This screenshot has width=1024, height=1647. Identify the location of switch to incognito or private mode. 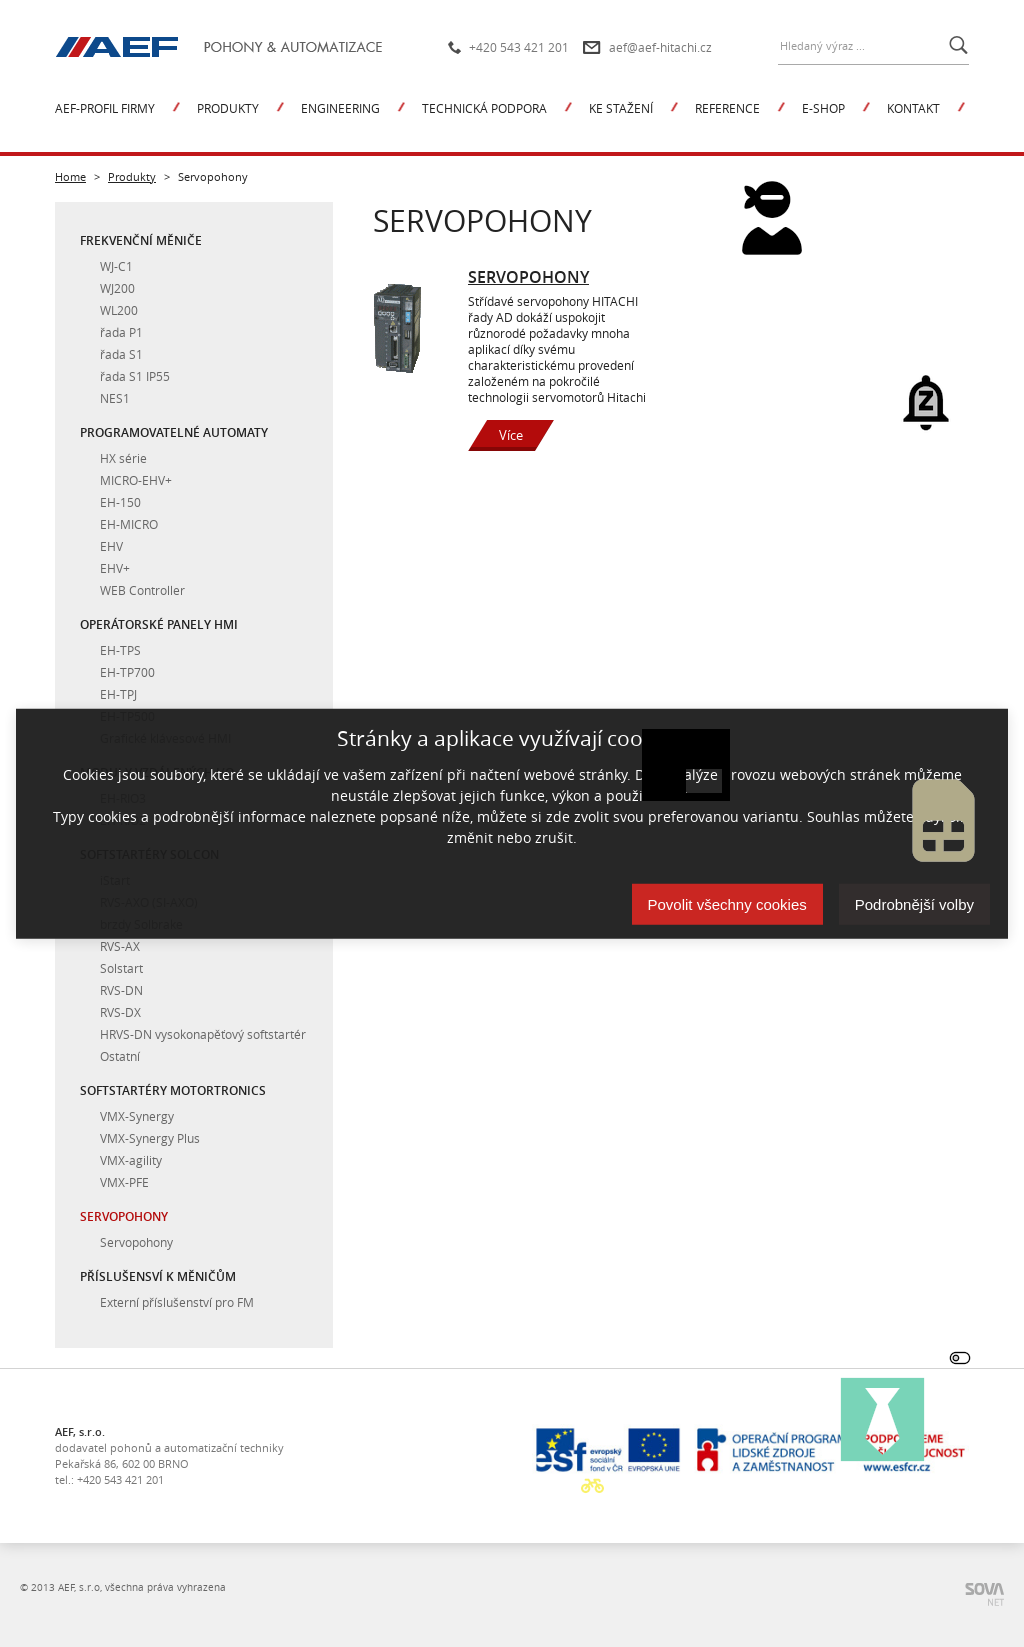
(772, 218).